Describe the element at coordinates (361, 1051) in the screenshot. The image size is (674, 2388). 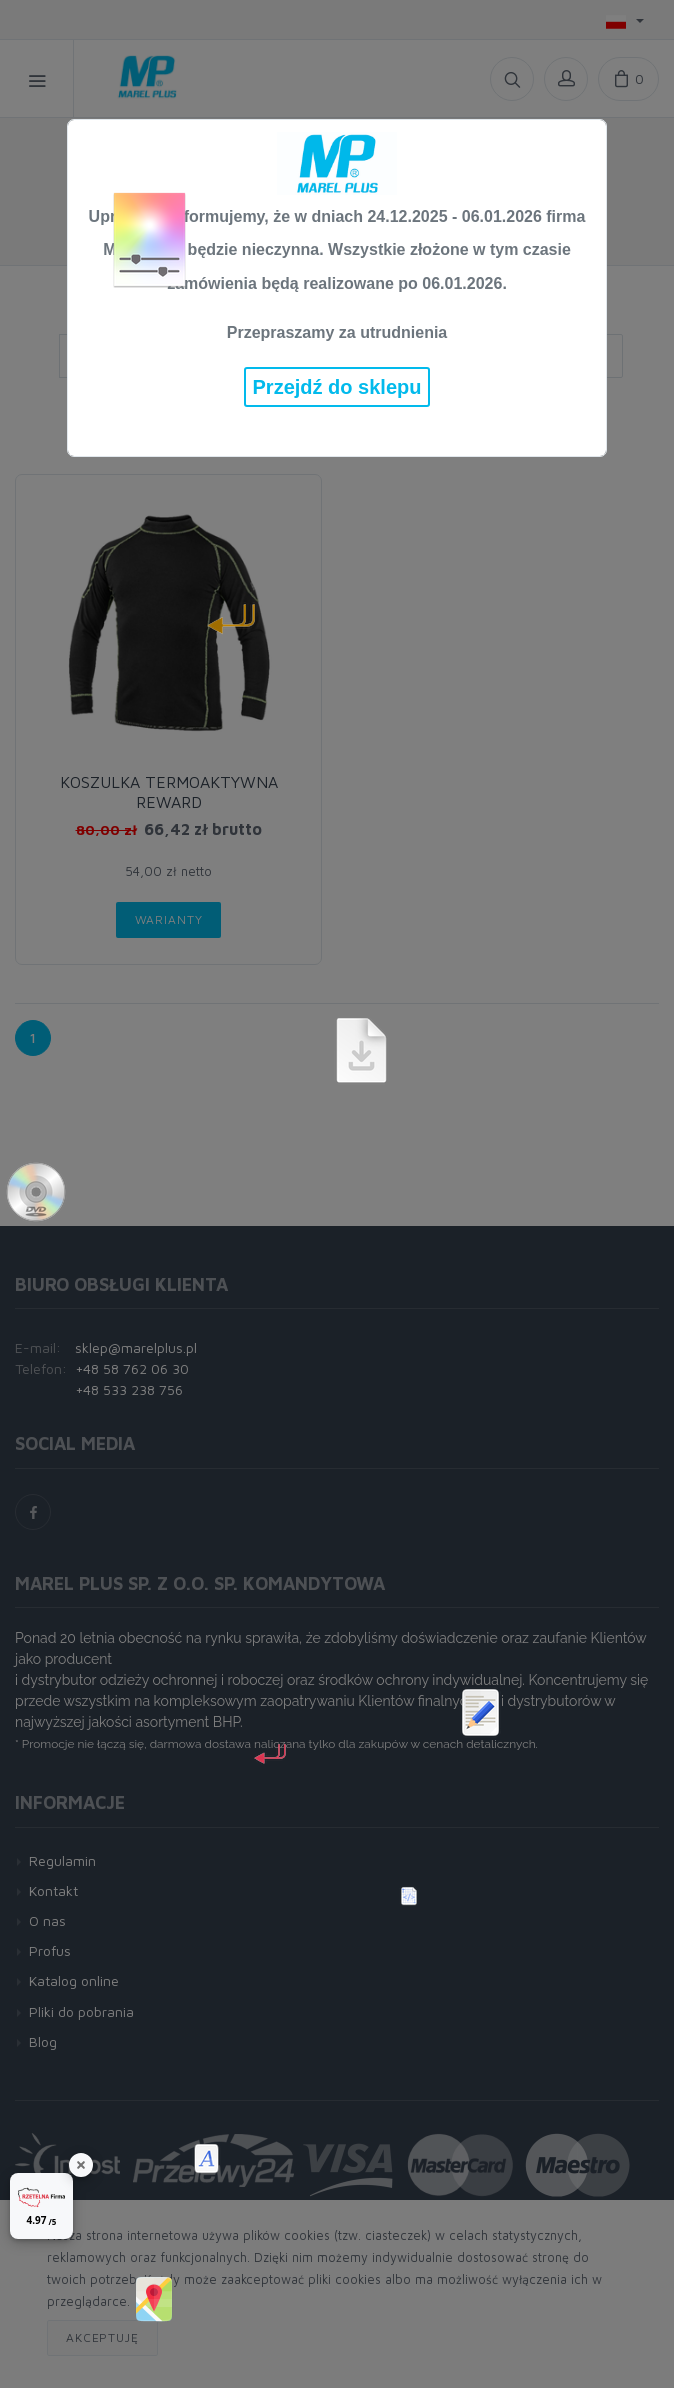
I see `download or install a text-based configuration file` at that location.